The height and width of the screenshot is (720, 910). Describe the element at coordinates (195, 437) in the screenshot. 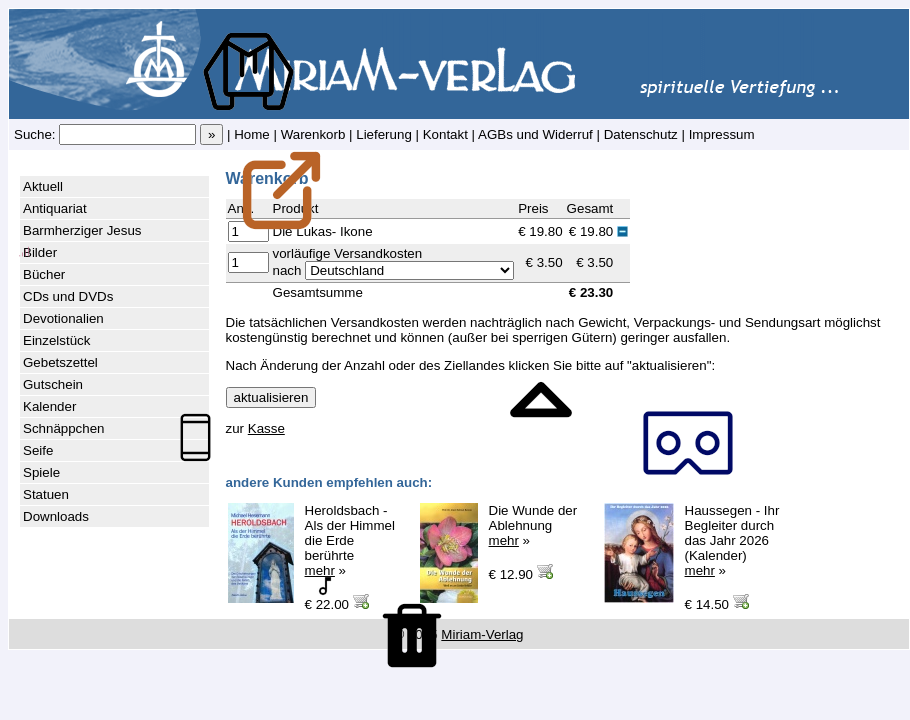

I see `indicates mobile device or smartphone` at that location.